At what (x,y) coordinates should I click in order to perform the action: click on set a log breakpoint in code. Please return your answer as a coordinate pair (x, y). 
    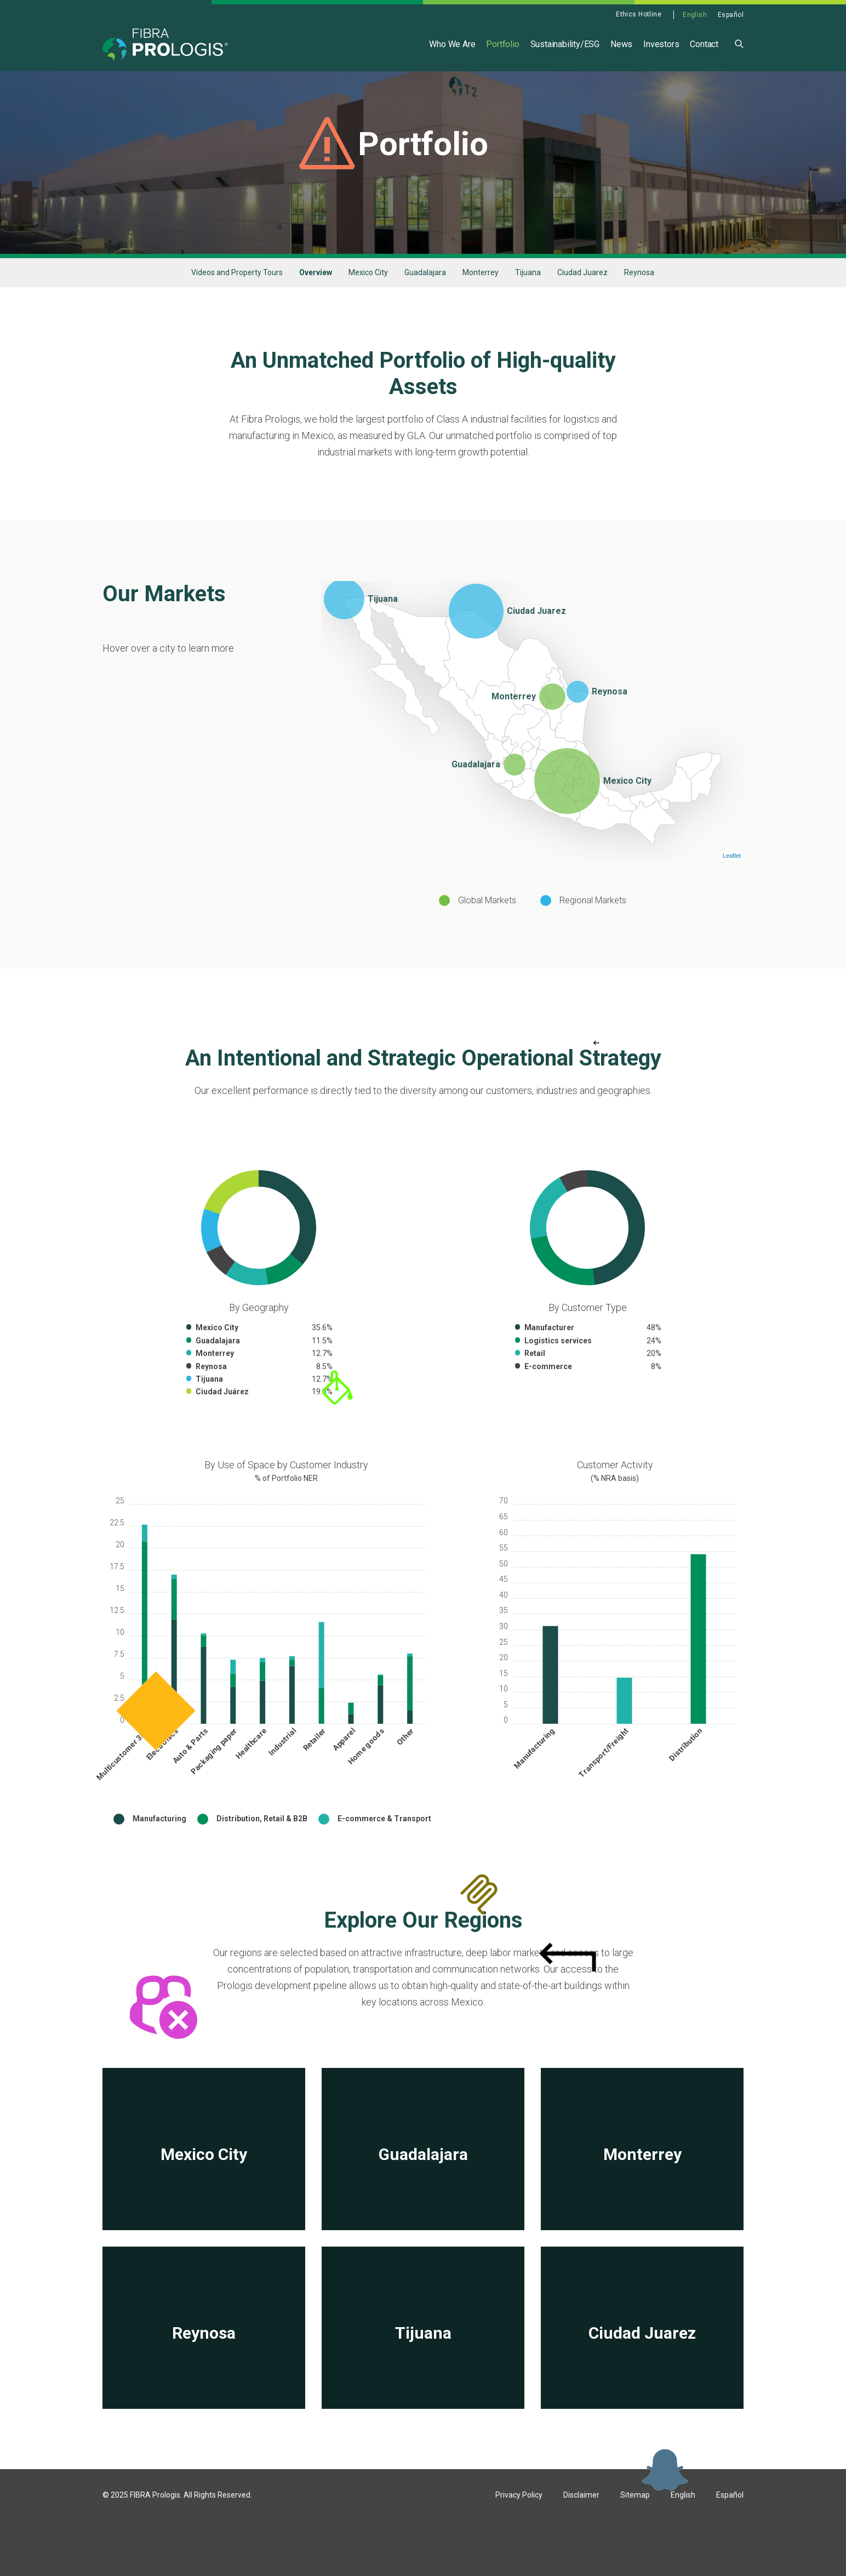
    Looking at the image, I should click on (156, 1711).